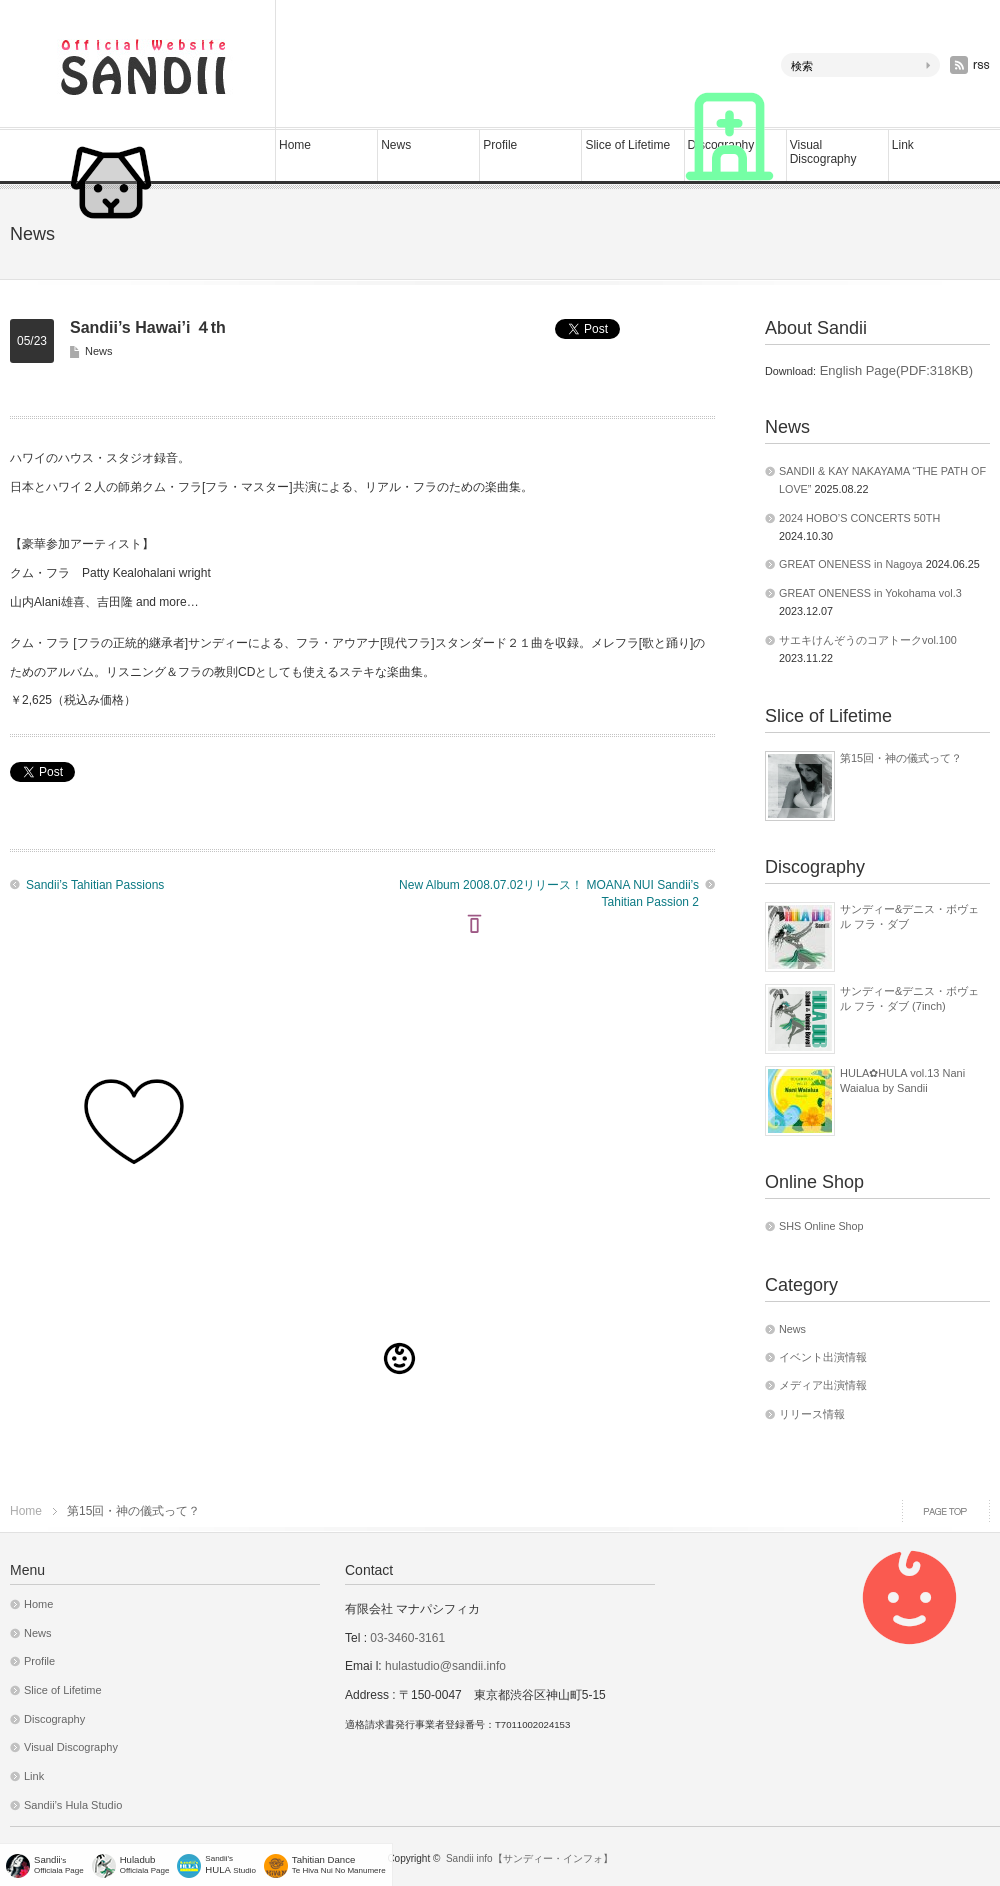 This screenshot has width=1000, height=1886. What do you see at coordinates (729, 136) in the screenshot?
I see `find nearby hospitals or medical facilities` at bounding box center [729, 136].